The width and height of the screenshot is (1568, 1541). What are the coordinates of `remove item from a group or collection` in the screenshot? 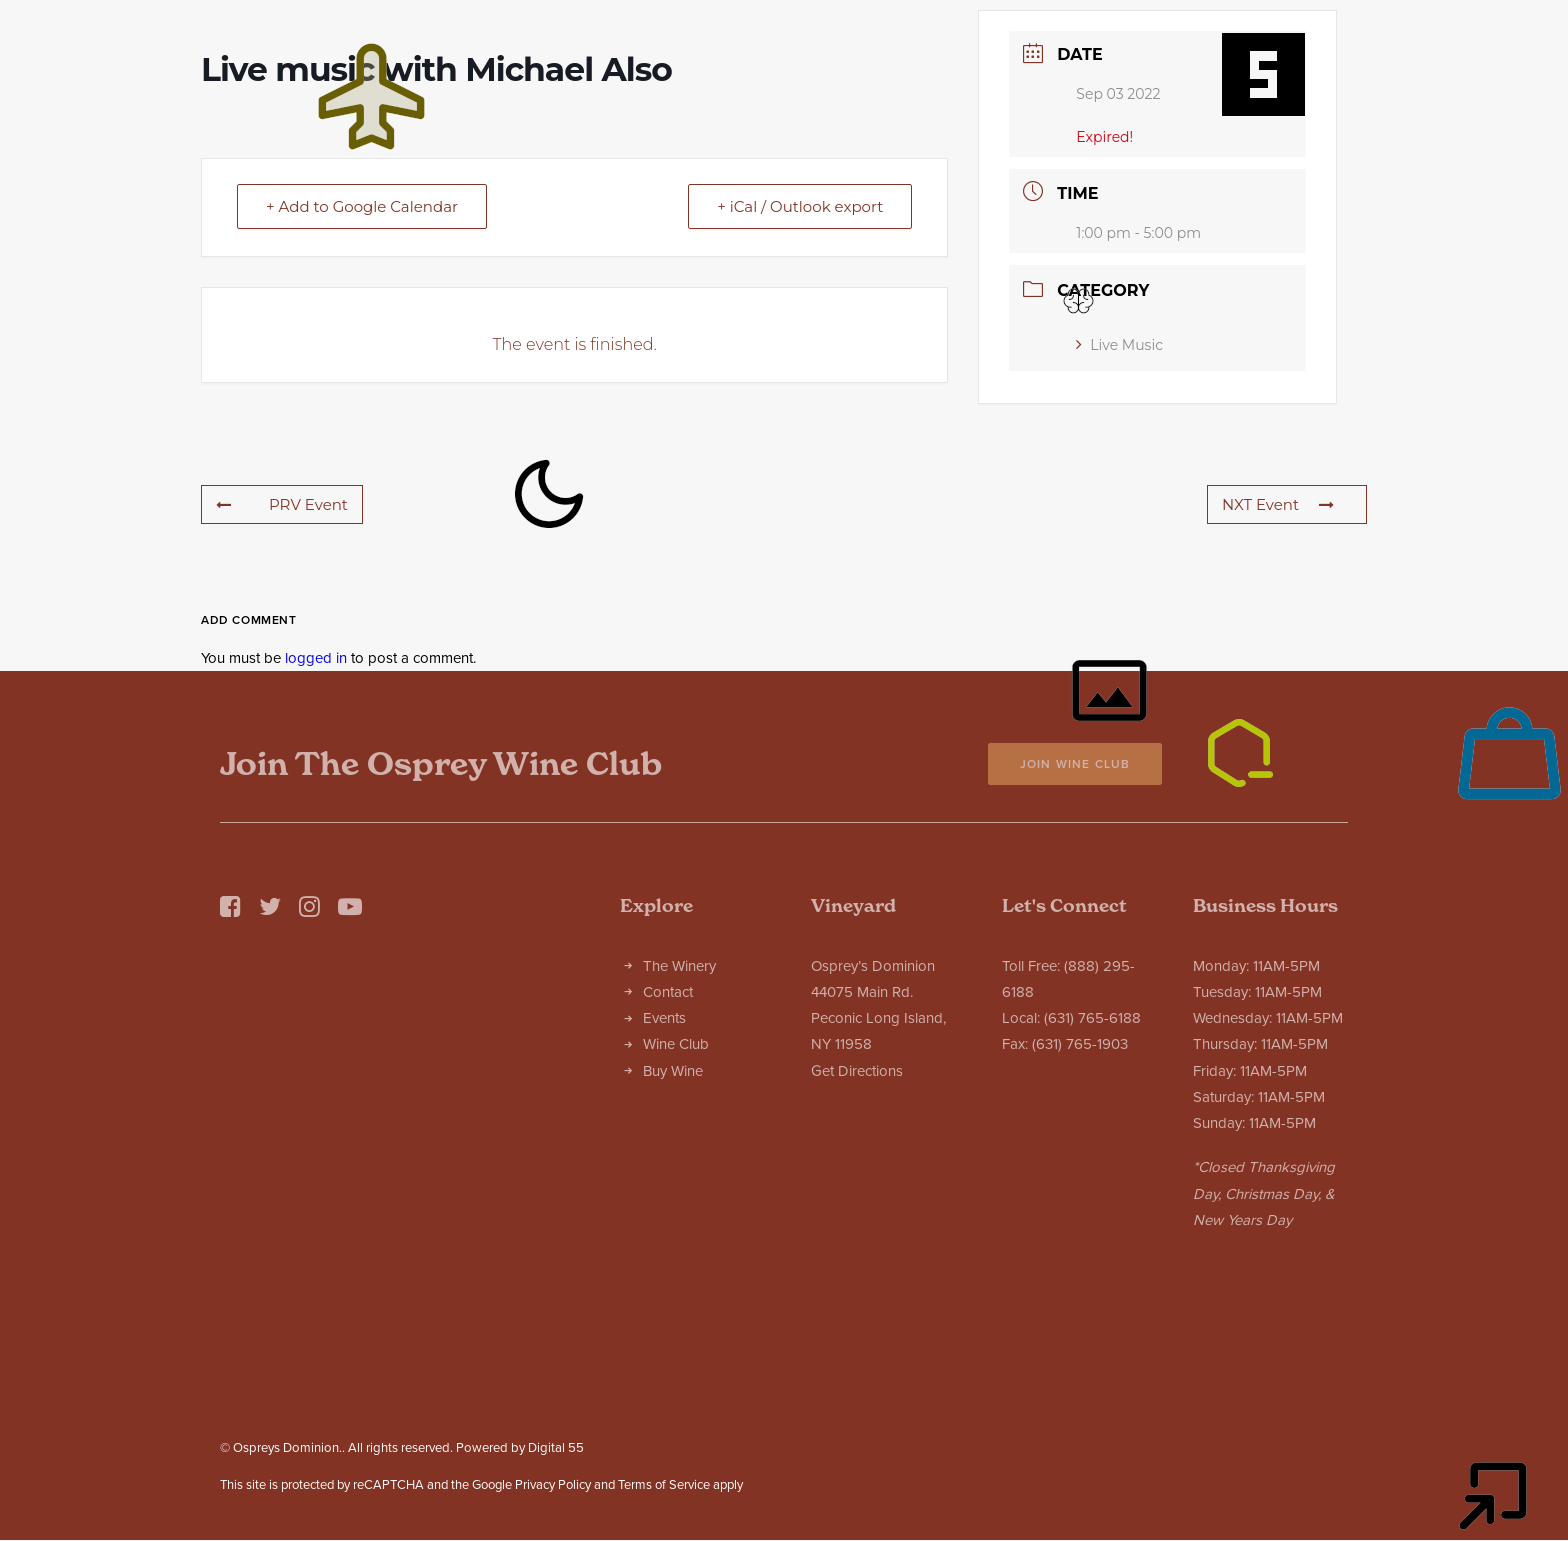 It's located at (1239, 753).